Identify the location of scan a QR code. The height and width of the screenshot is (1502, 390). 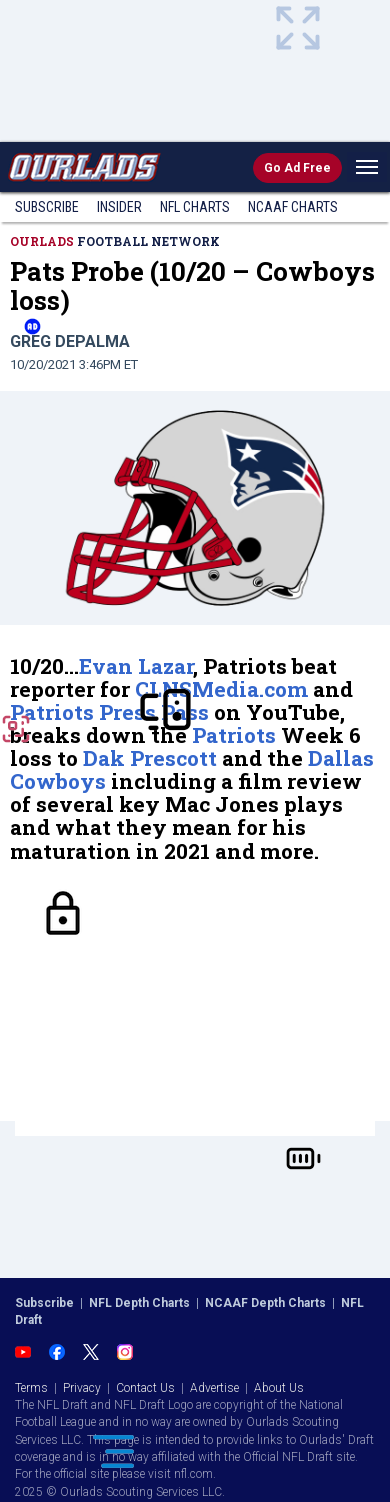
(16, 729).